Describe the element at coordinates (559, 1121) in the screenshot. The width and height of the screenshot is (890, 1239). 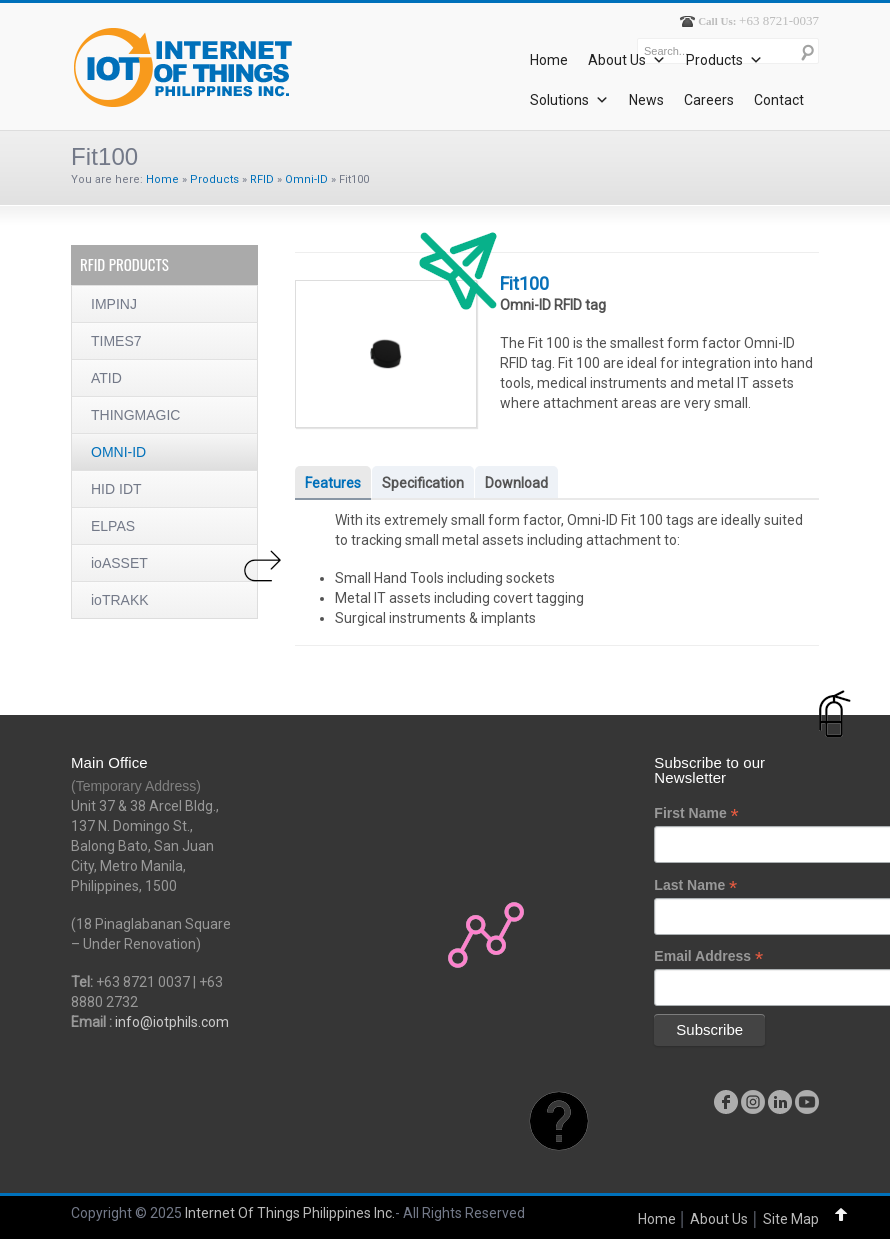
I see `access help or support information` at that location.